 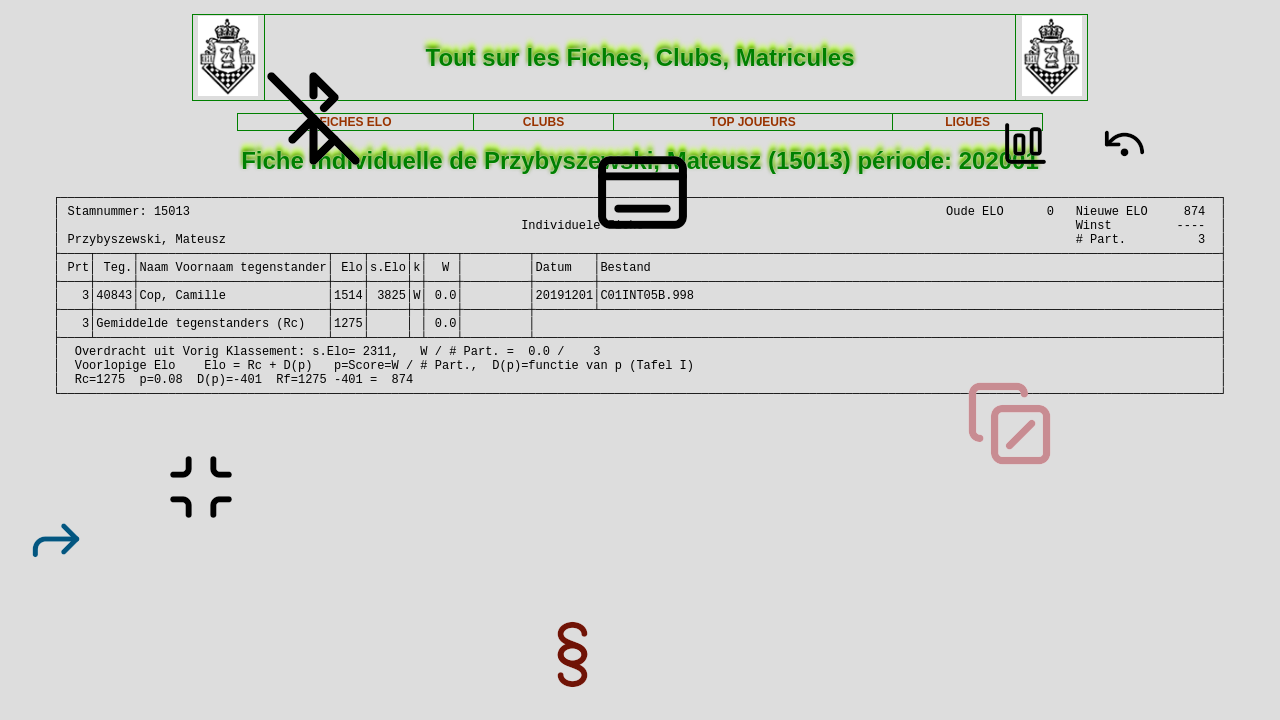 I want to click on forward a message or email, so click(x=56, y=539).